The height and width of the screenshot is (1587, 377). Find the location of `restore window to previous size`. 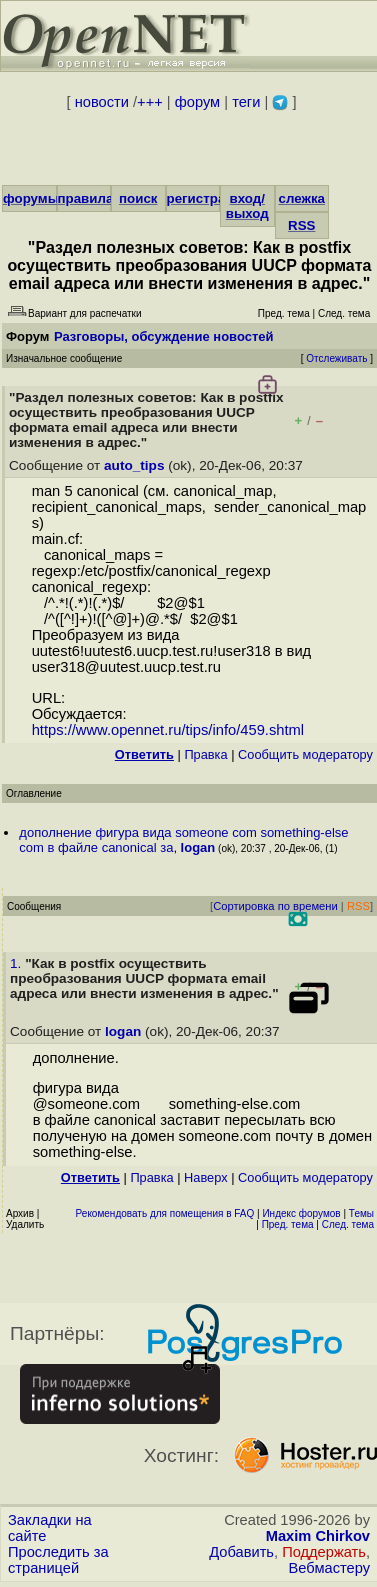

restore window to previous size is located at coordinates (309, 998).